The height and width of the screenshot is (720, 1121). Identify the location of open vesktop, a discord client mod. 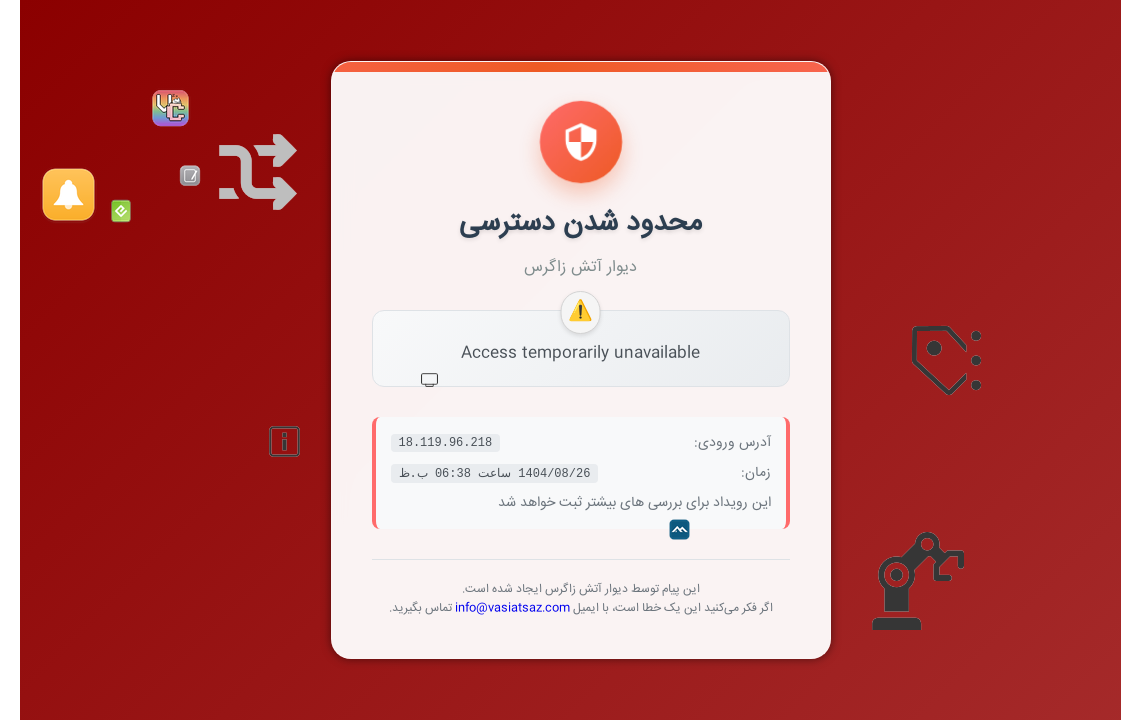
(170, 107).